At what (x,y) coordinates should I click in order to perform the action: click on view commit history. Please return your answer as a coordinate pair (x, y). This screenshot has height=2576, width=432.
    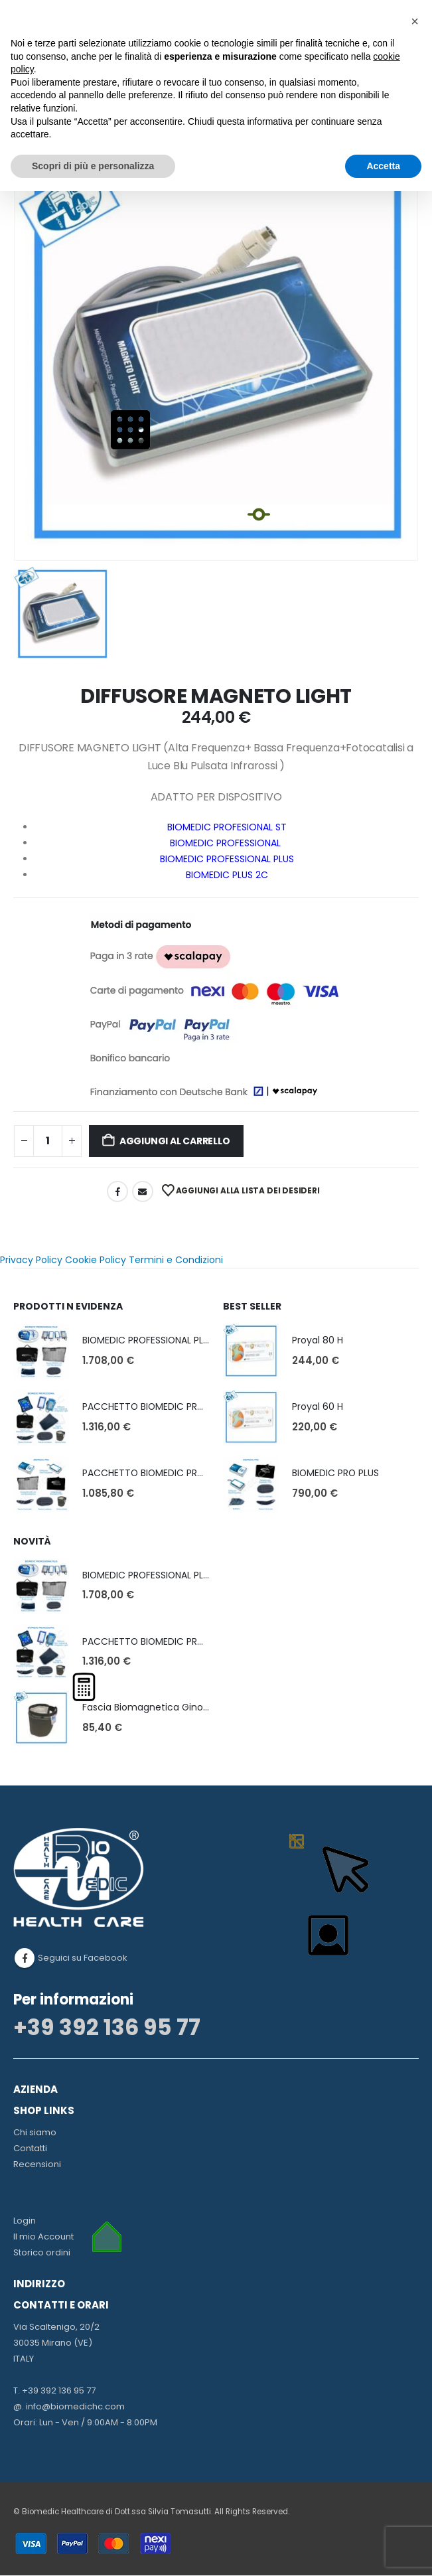
    Looking at the image, I should click on (259, 514).